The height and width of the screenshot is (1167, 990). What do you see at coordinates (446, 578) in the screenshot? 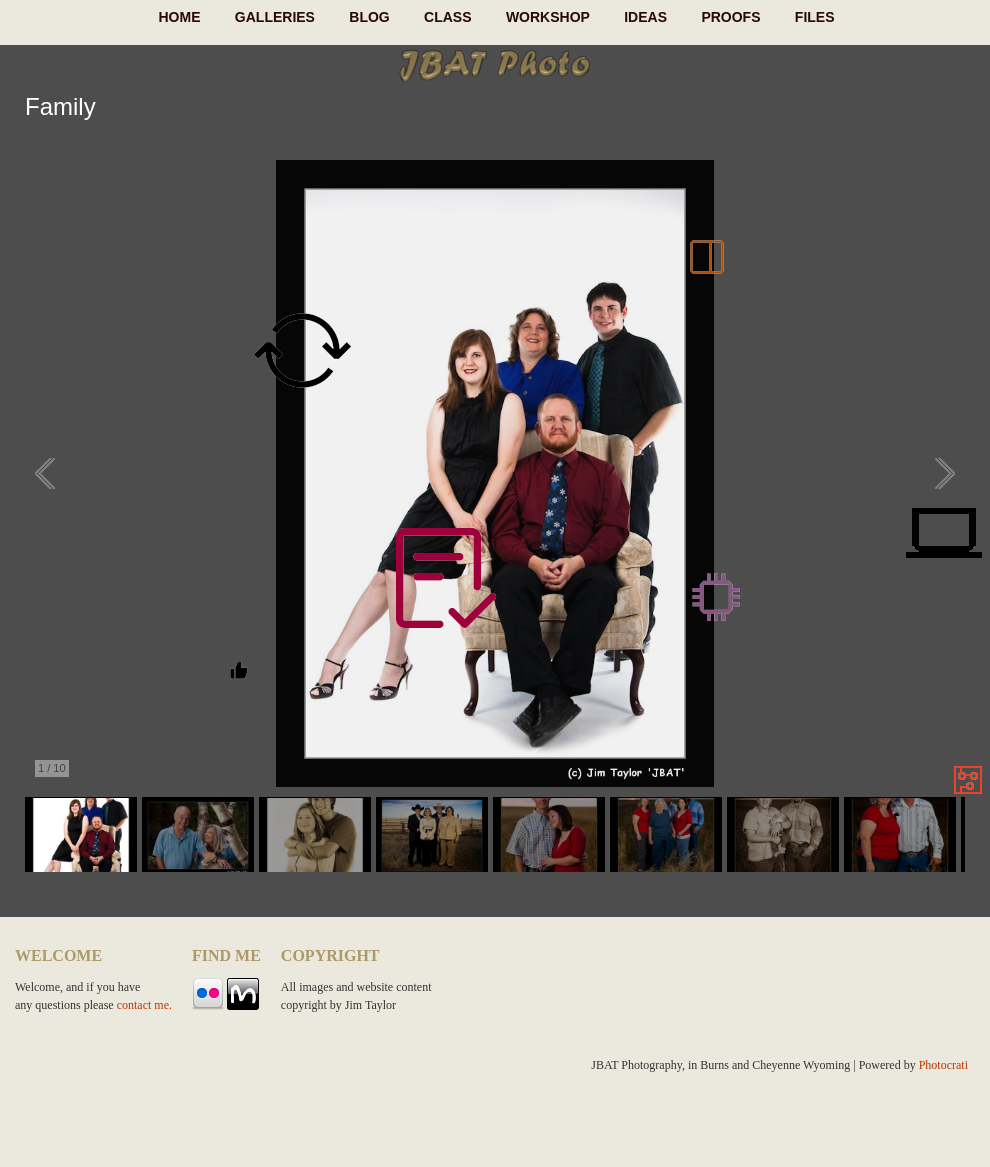
I see `view or manage your task checklist` at bounding box center [446, 578].